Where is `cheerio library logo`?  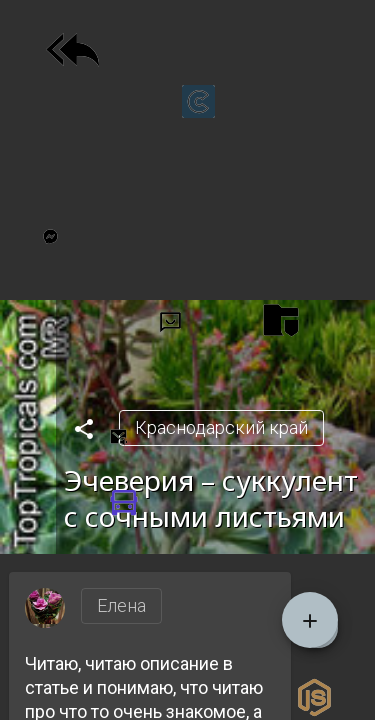
cheerio library logo is located at coordinates (198, 101).